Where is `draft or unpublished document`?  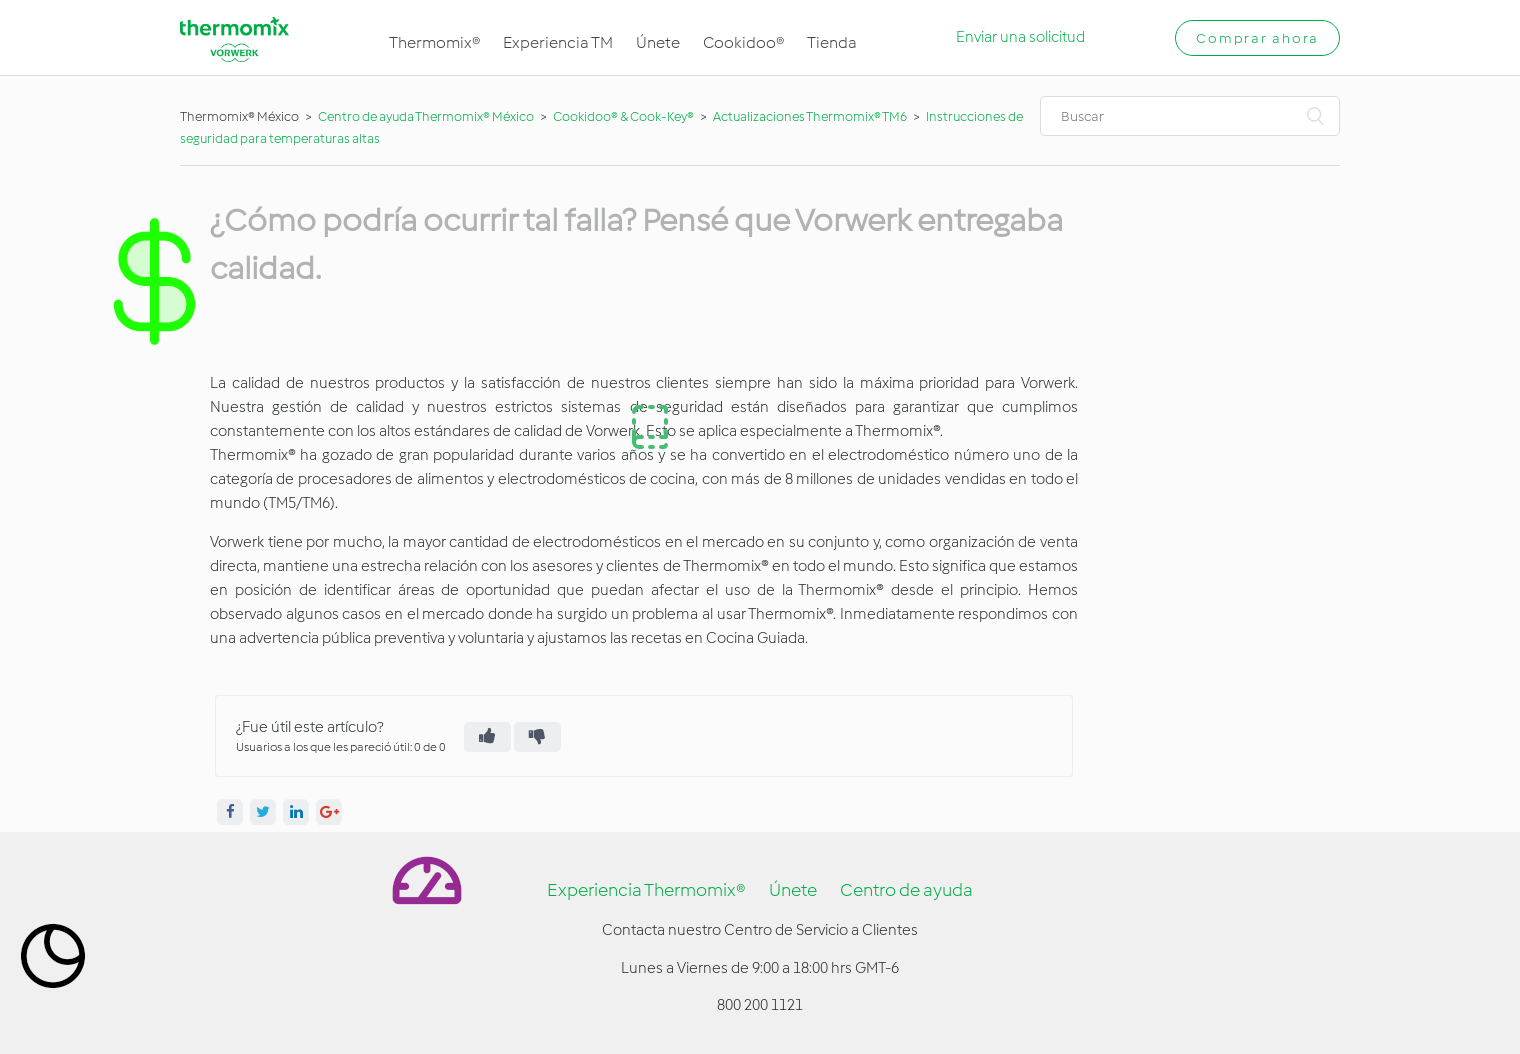
draft or unpublished document is located at coordinates (650, 427).